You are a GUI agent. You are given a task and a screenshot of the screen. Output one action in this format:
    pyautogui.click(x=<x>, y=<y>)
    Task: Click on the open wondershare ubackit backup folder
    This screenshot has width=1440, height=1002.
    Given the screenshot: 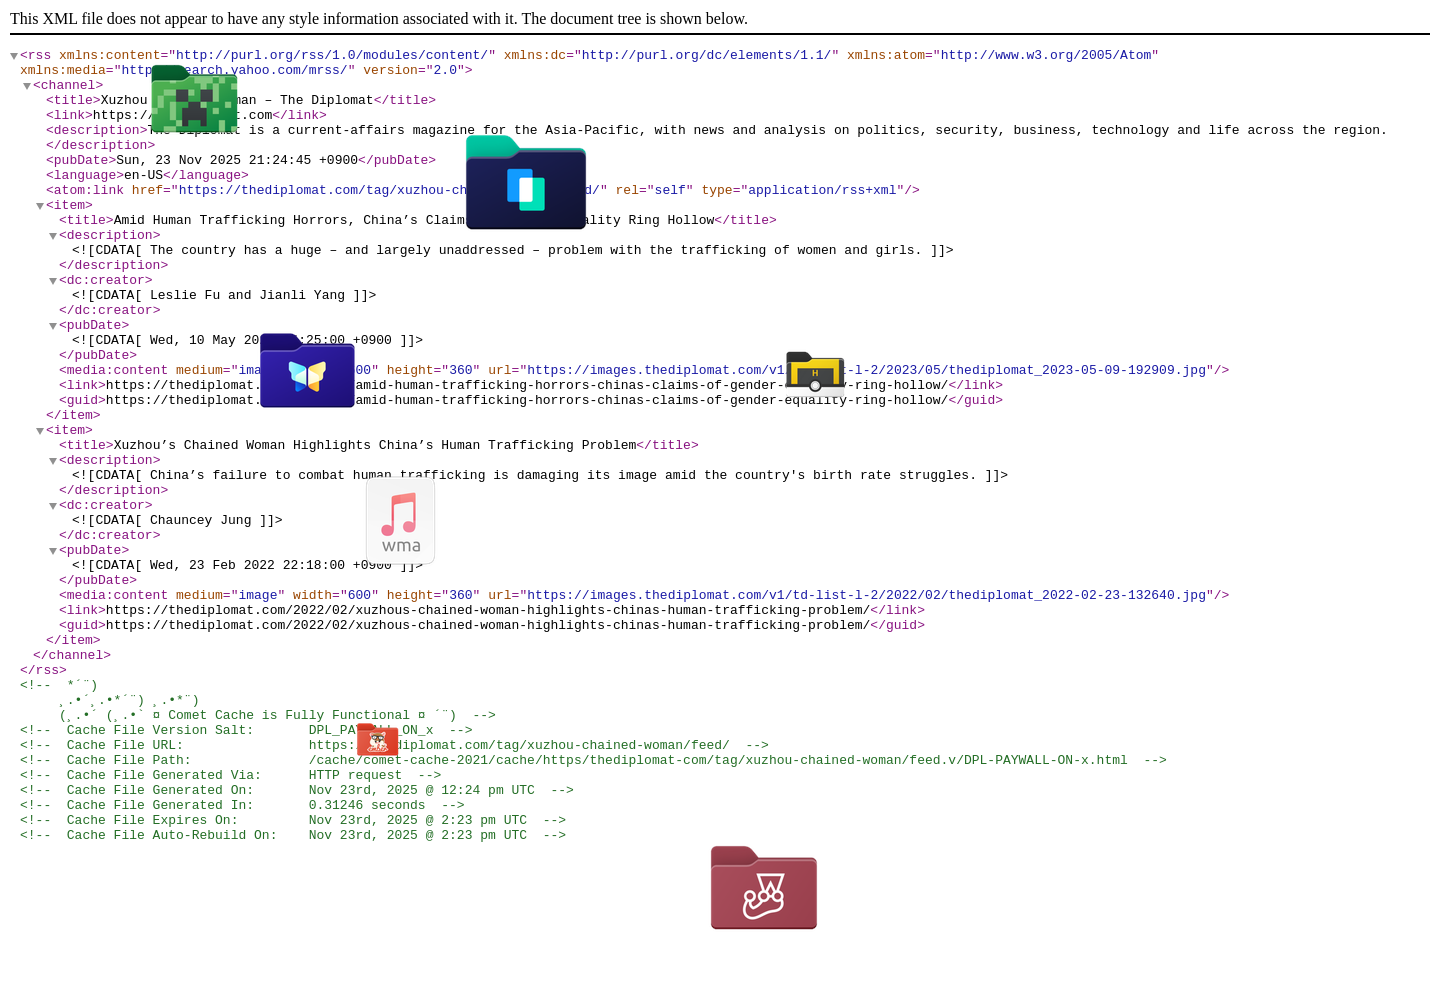 What is the action you would take?
    pyautogui.click(x=307, y=373)
    